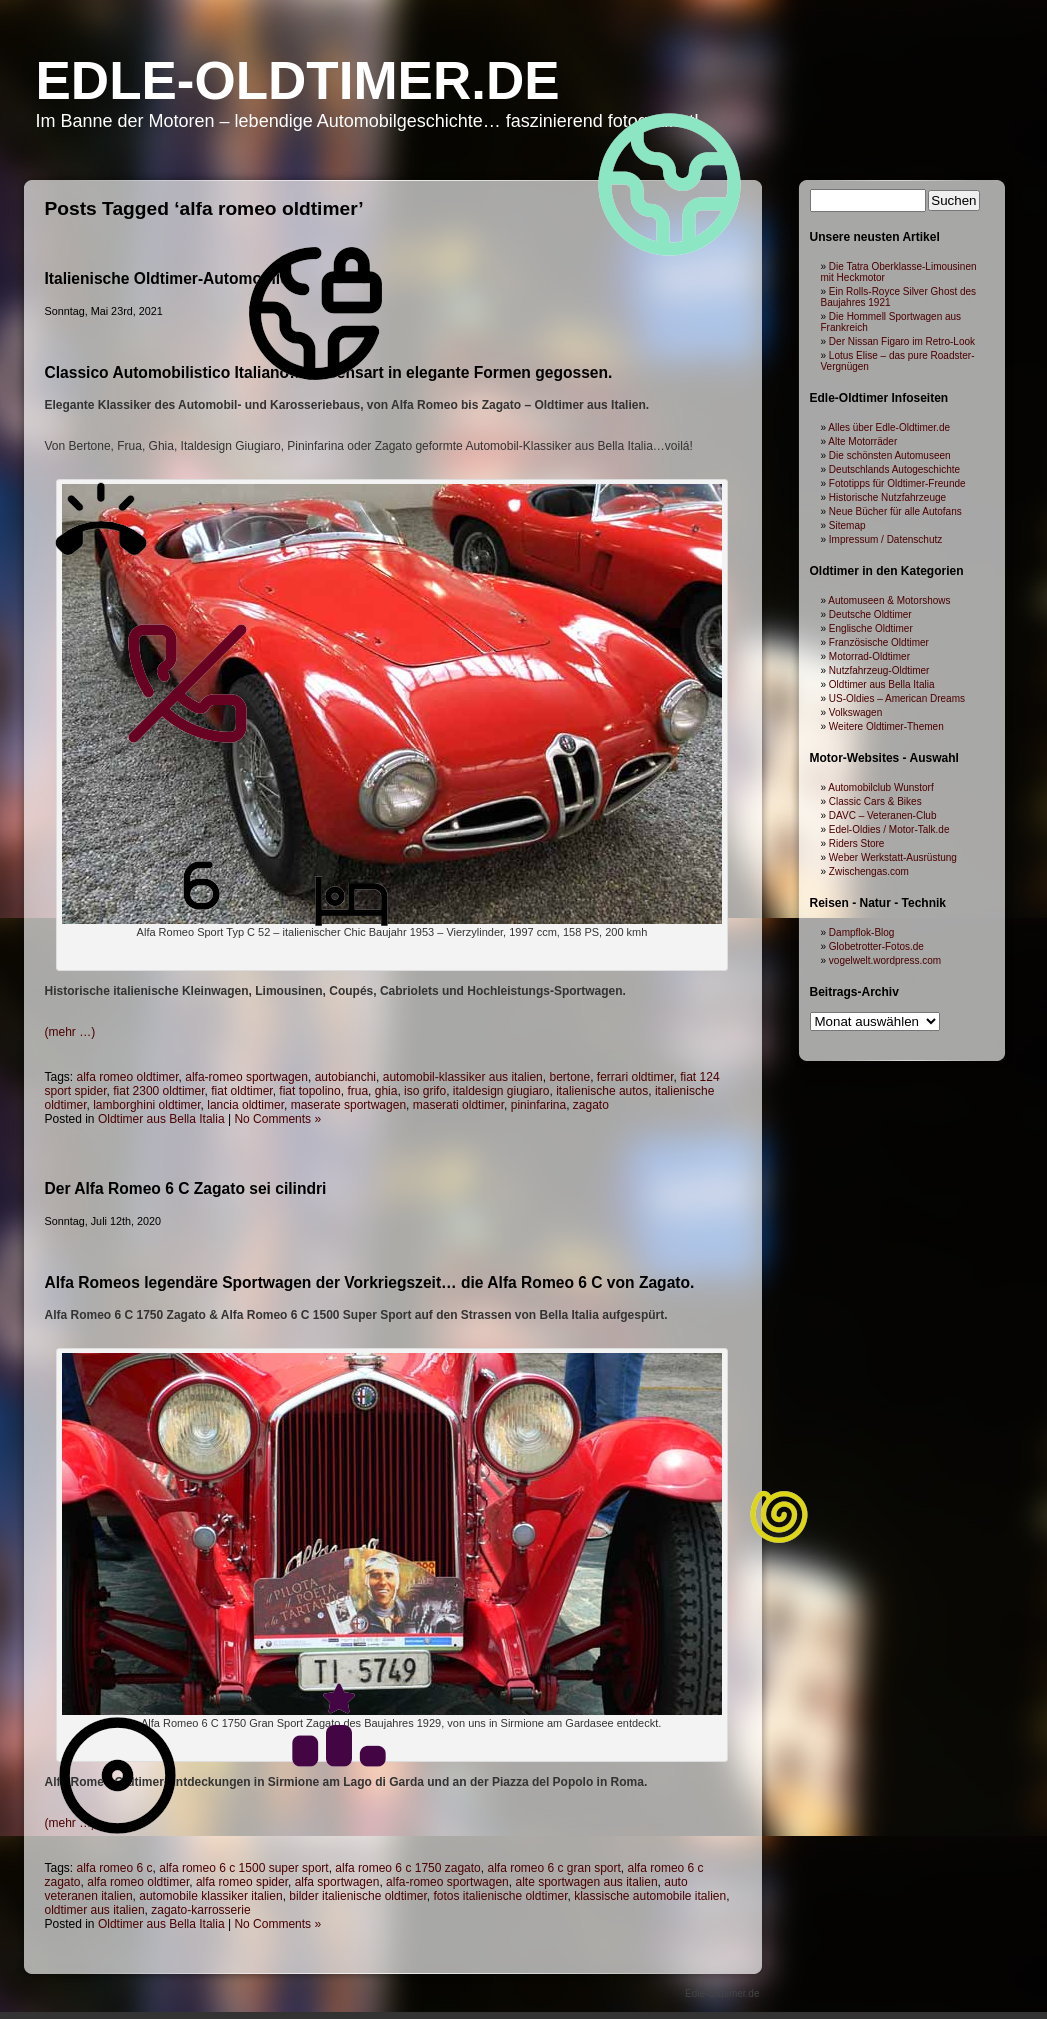 The image size is (1047, 2019). What do you see at coordinates (351, 899) in the screenshot?
I see `find nearby hotels or accommodation` at bounding box center [351, 899].